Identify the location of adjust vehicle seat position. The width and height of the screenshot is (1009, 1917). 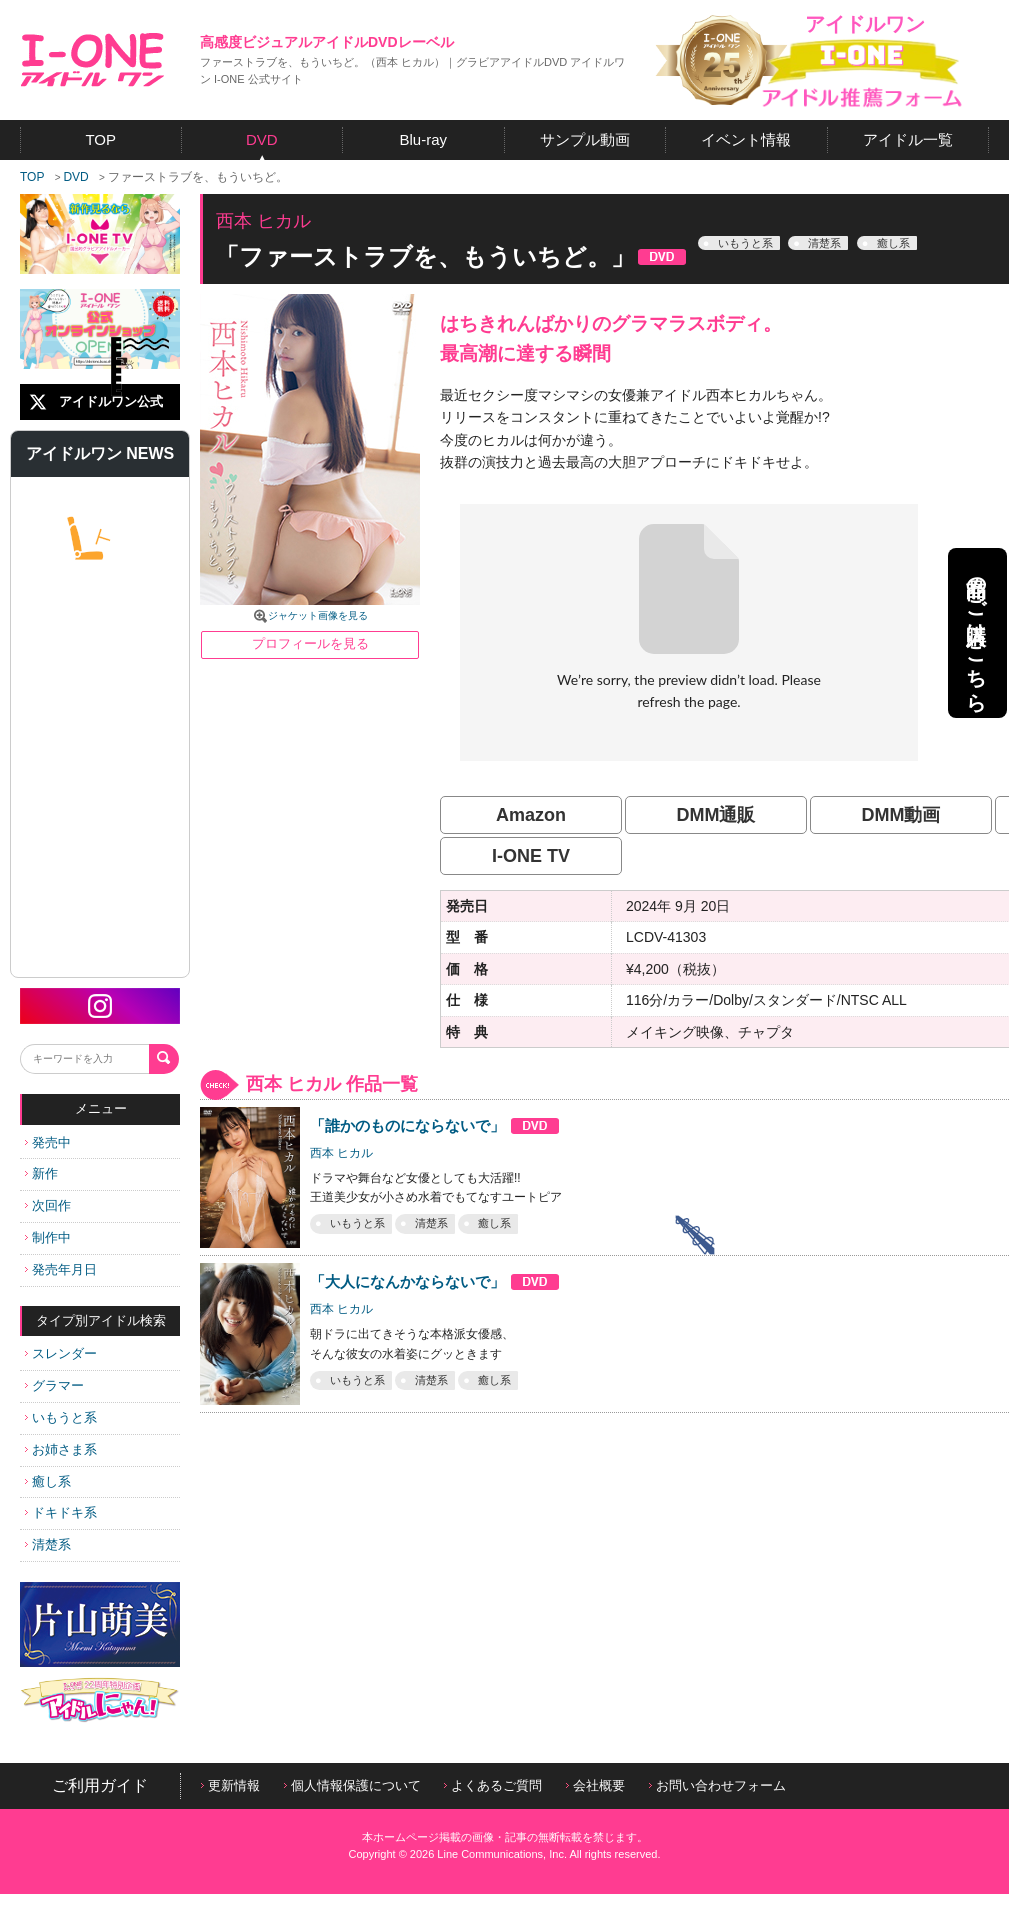
(88, 538).